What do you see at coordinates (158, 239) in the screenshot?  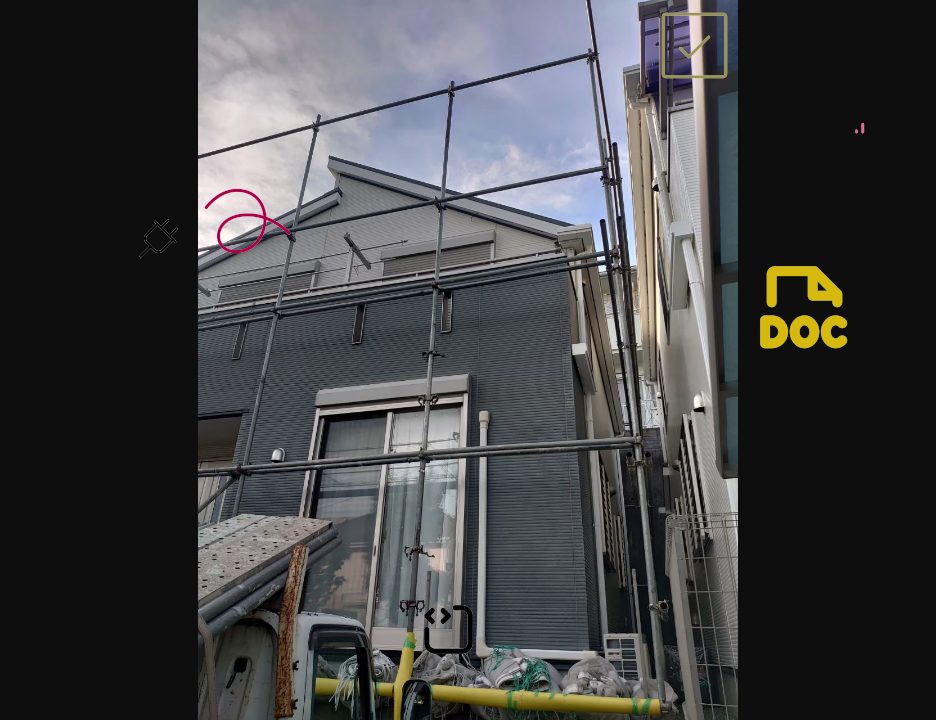 I see `connect to a power source` at bounding box center [158, 239].